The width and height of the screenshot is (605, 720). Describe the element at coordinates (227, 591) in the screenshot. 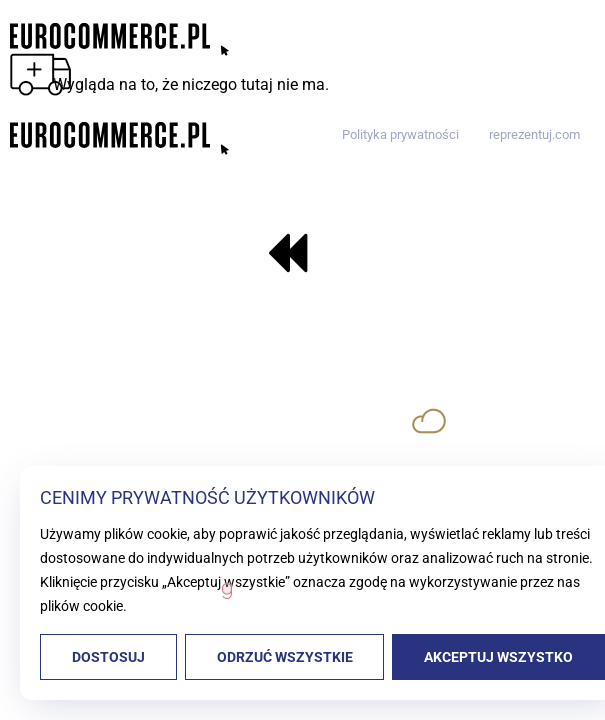

I see `open Goodreads app or website` at that location.